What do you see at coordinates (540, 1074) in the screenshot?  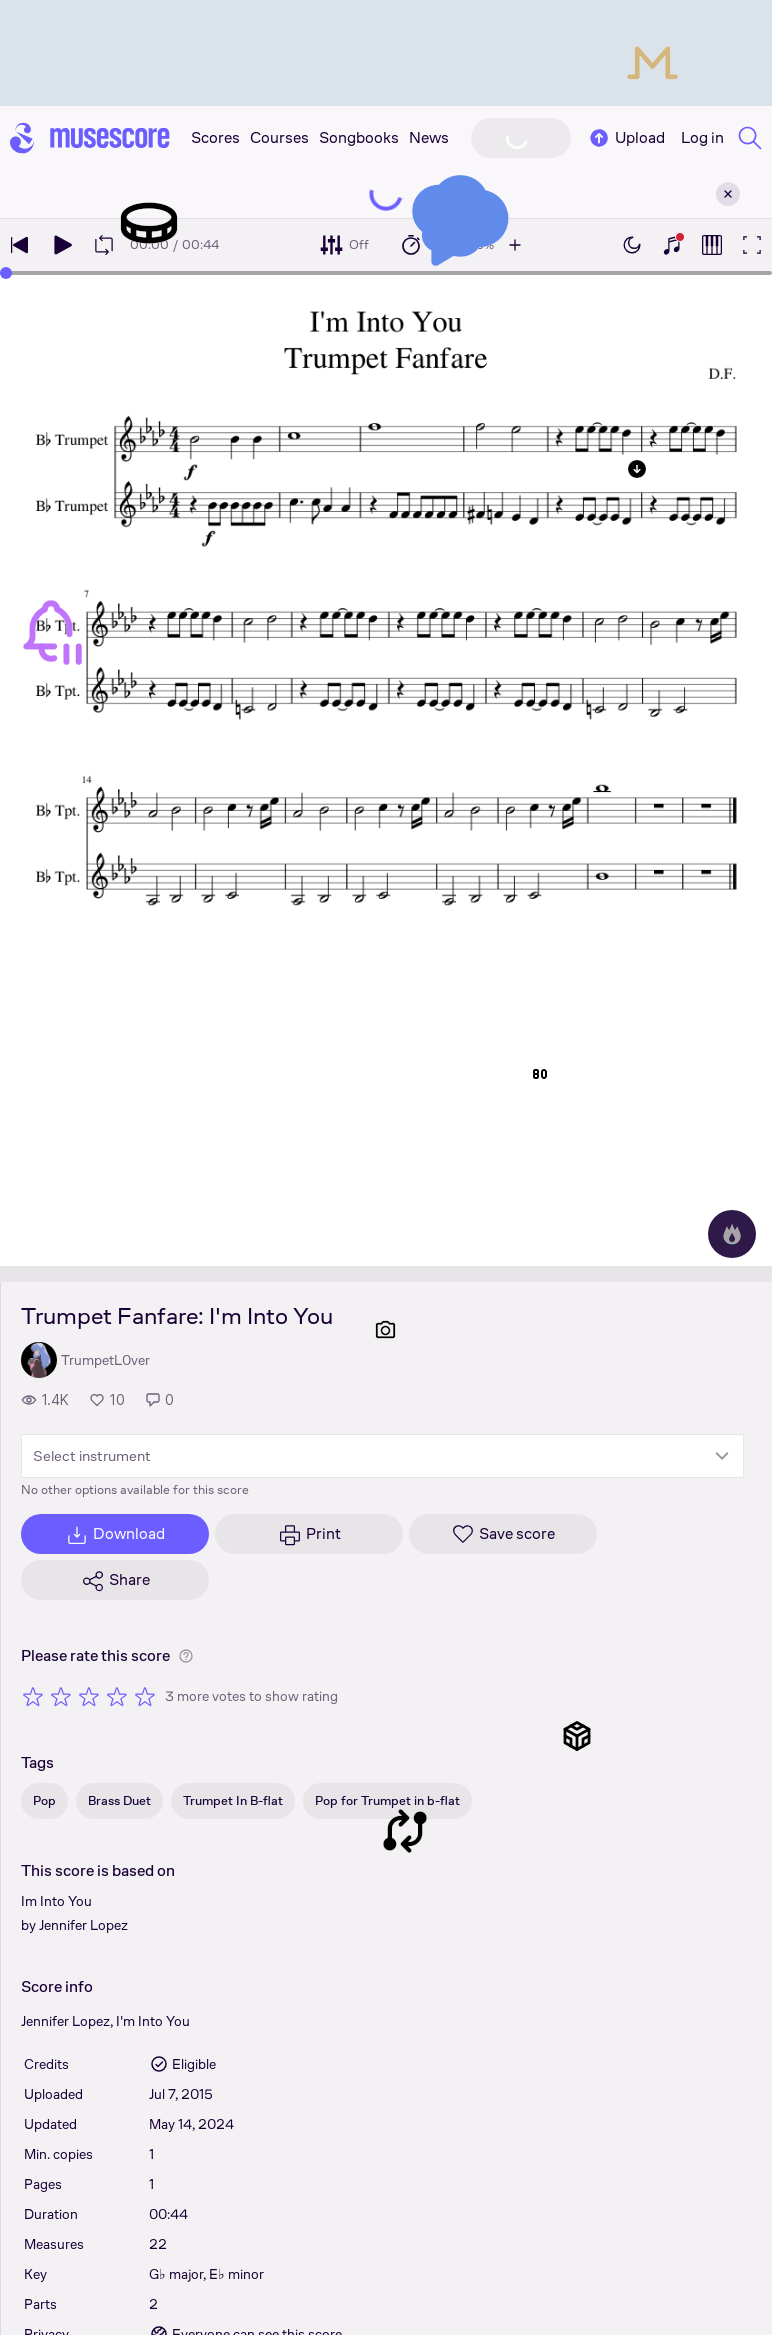 I see `indicates 80 items, points, or percentage` at bounding box center [540, 1074].